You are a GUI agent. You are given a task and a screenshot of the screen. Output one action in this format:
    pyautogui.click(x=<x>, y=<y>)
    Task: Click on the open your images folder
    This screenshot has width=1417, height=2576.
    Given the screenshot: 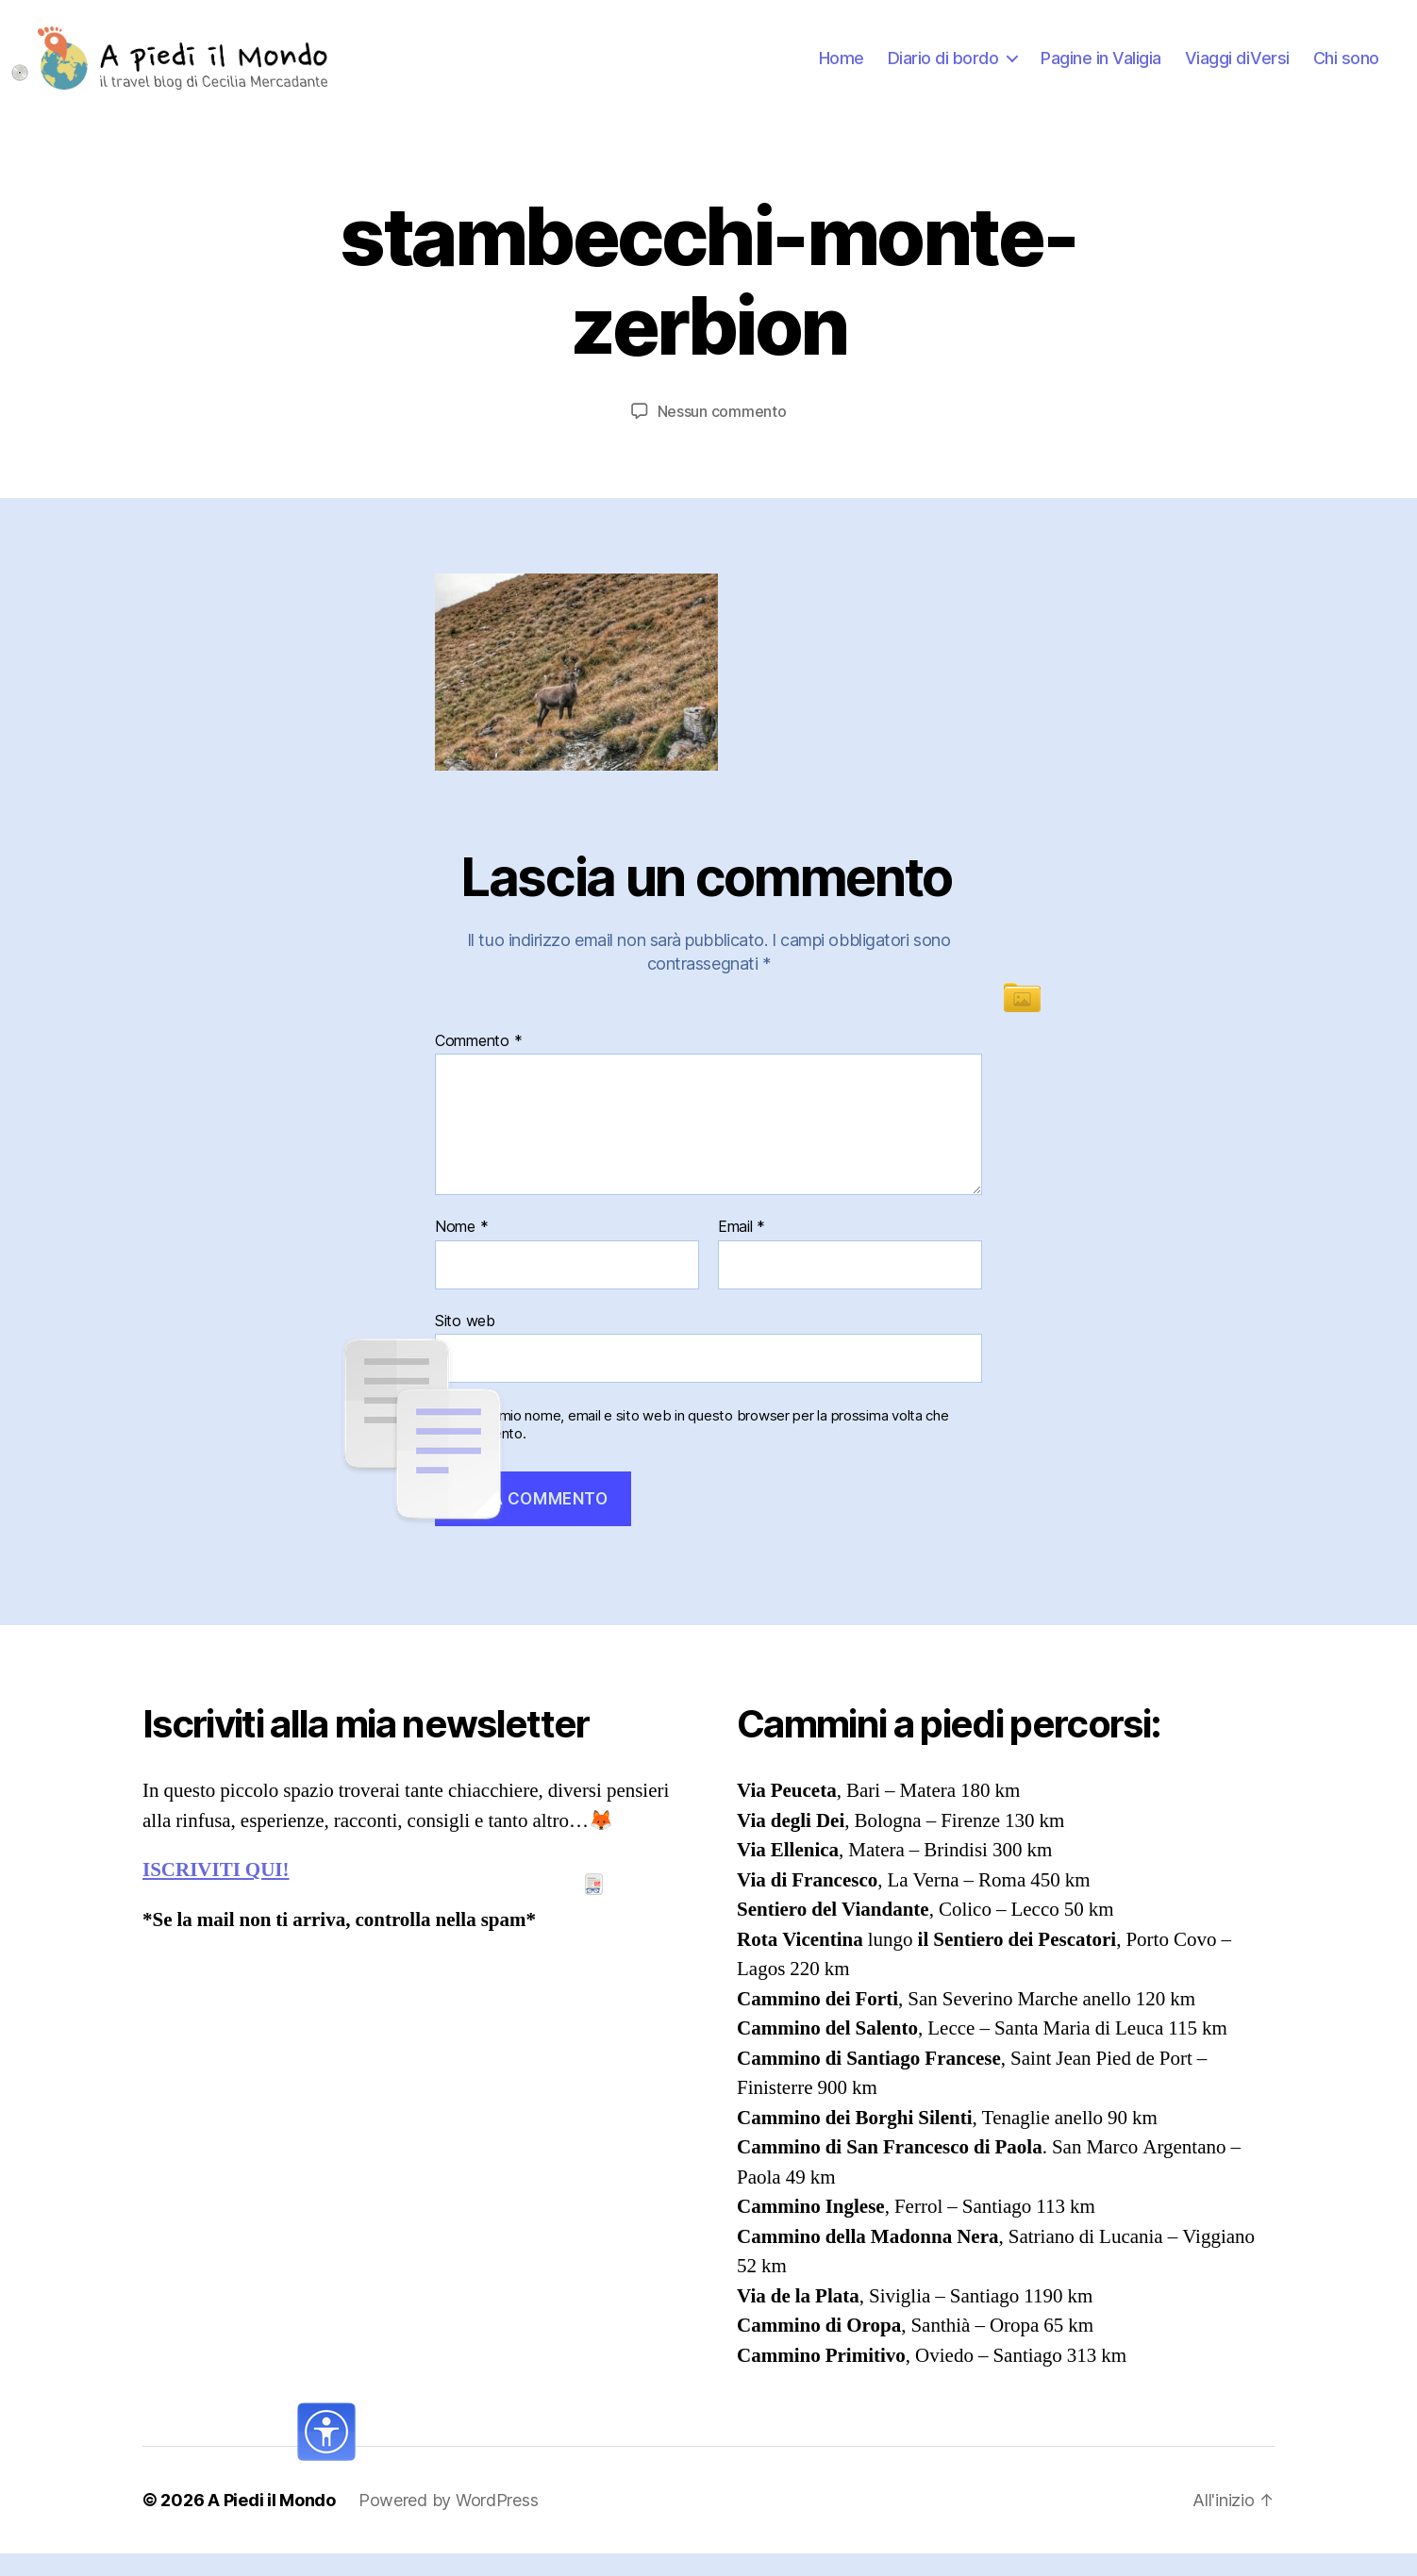 What is the action you would take?
    pyautogui.click(x=1022, y=997)
    